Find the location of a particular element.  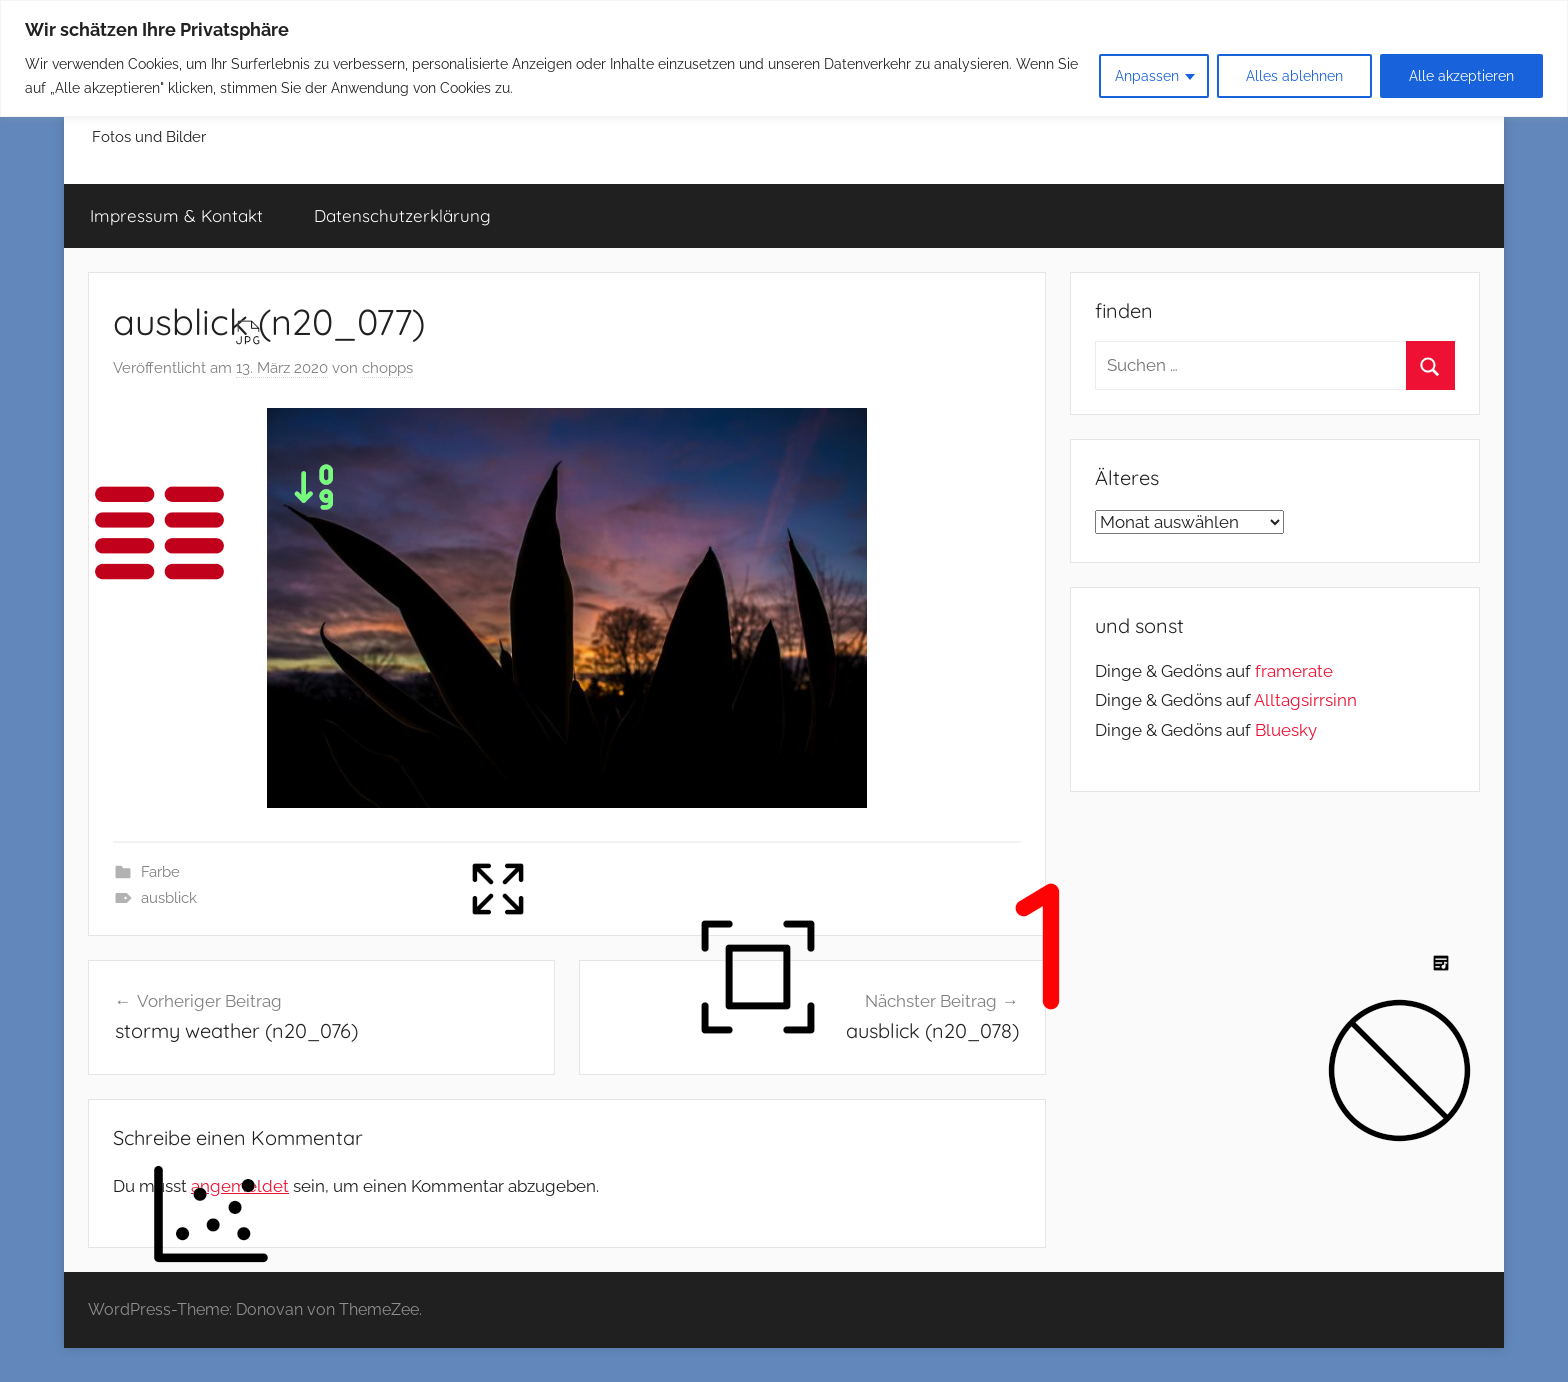

sort numbers in ascending order (0-9) is located at coordinates (315, 487).